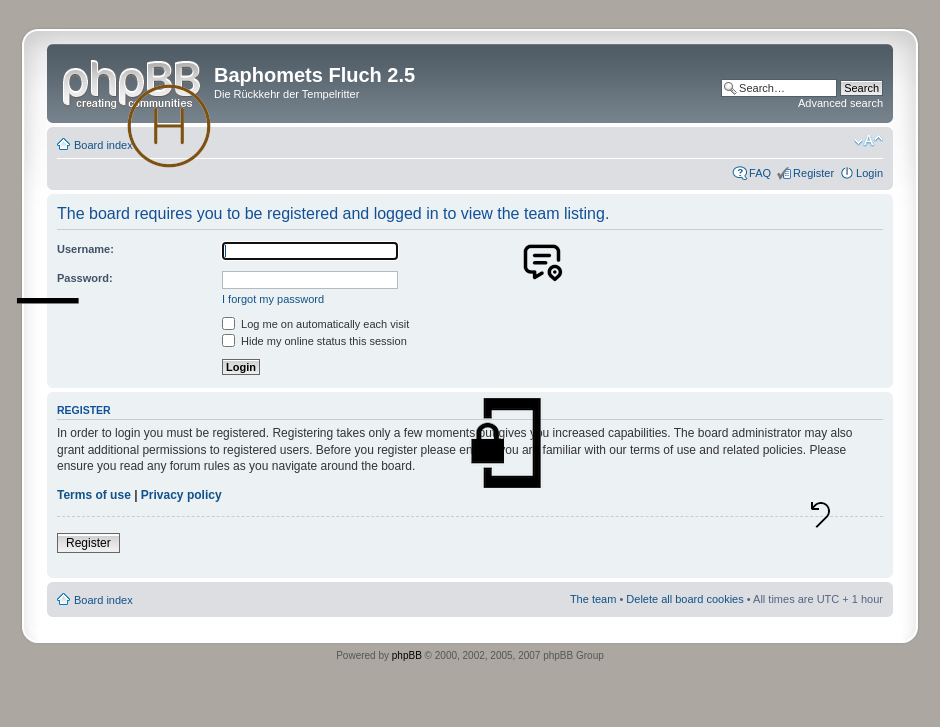 This screenshot has width=940, height=727. I want to click on minimize the current window, so click(45, 298).